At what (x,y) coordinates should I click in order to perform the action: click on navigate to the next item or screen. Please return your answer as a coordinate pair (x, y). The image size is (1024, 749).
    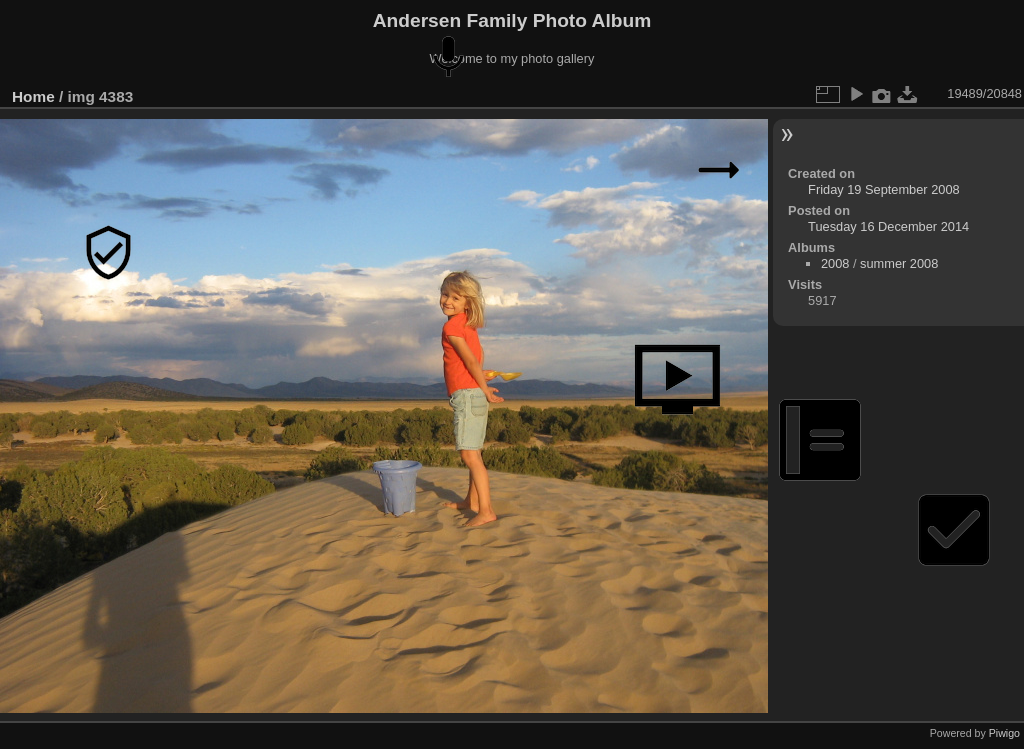
    Looking at the image, I should click on (719, 170).